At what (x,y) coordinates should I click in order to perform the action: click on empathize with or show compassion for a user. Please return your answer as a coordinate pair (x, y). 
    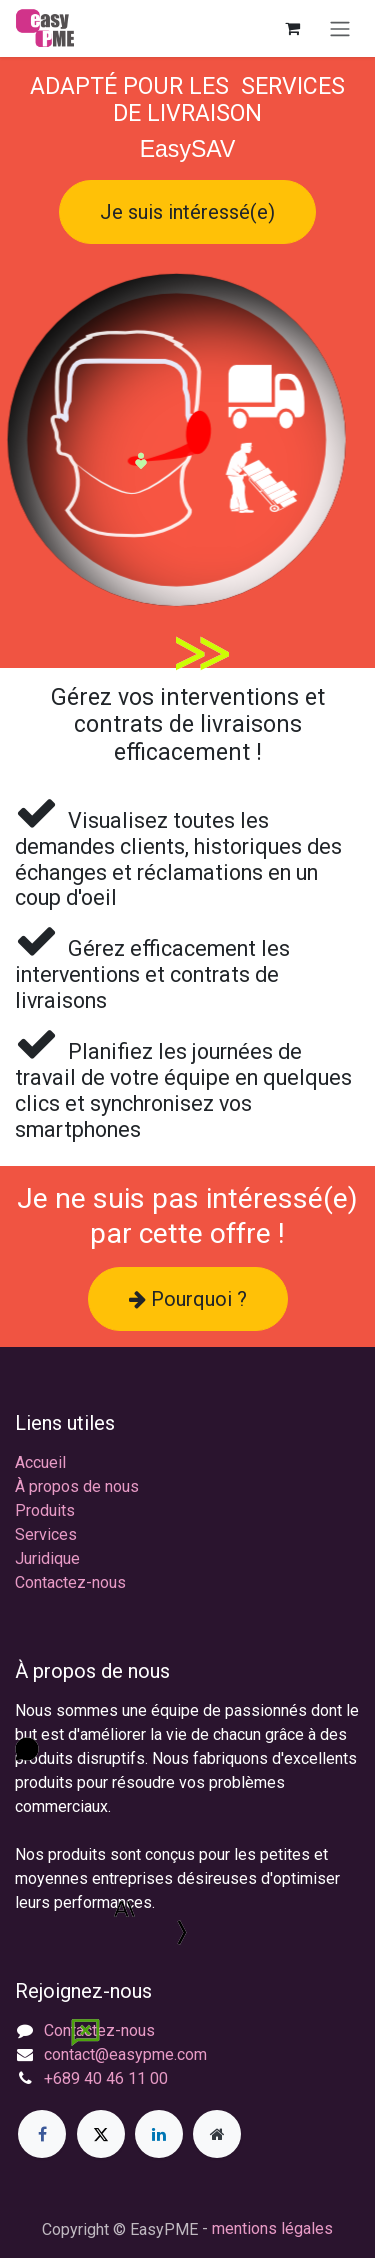
    Looking at the image, I should click on (141, 461).